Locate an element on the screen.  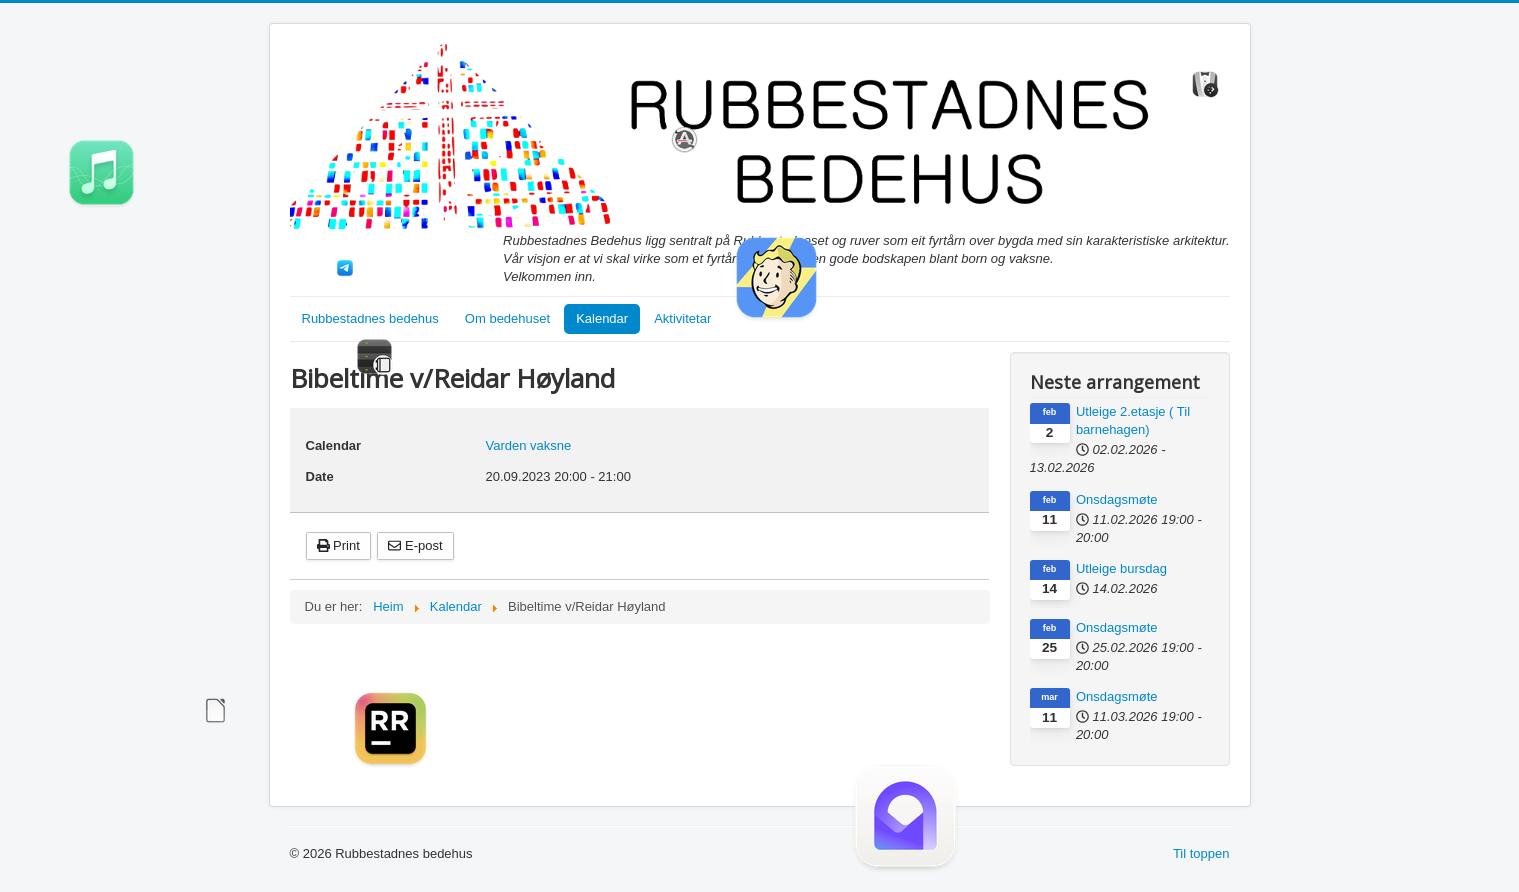
open Telegram messaging app is located at coordinates (345, 268).